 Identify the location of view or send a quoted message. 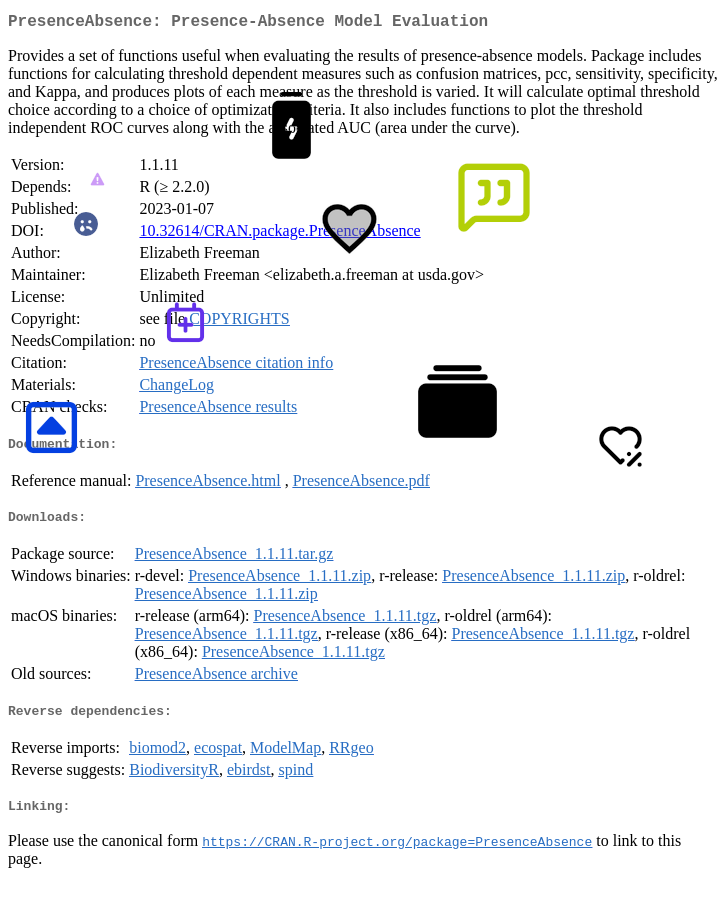
(494, 196).